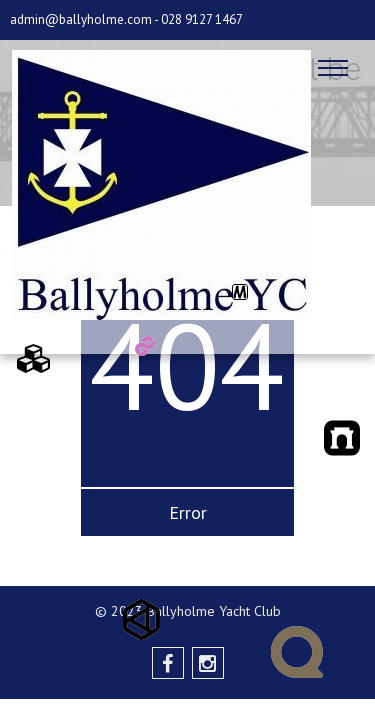  What do you see at coordinates (240, 292) in the screenshot?
I see `open MangaUpdates website or app` at bounding box center [240, 292].